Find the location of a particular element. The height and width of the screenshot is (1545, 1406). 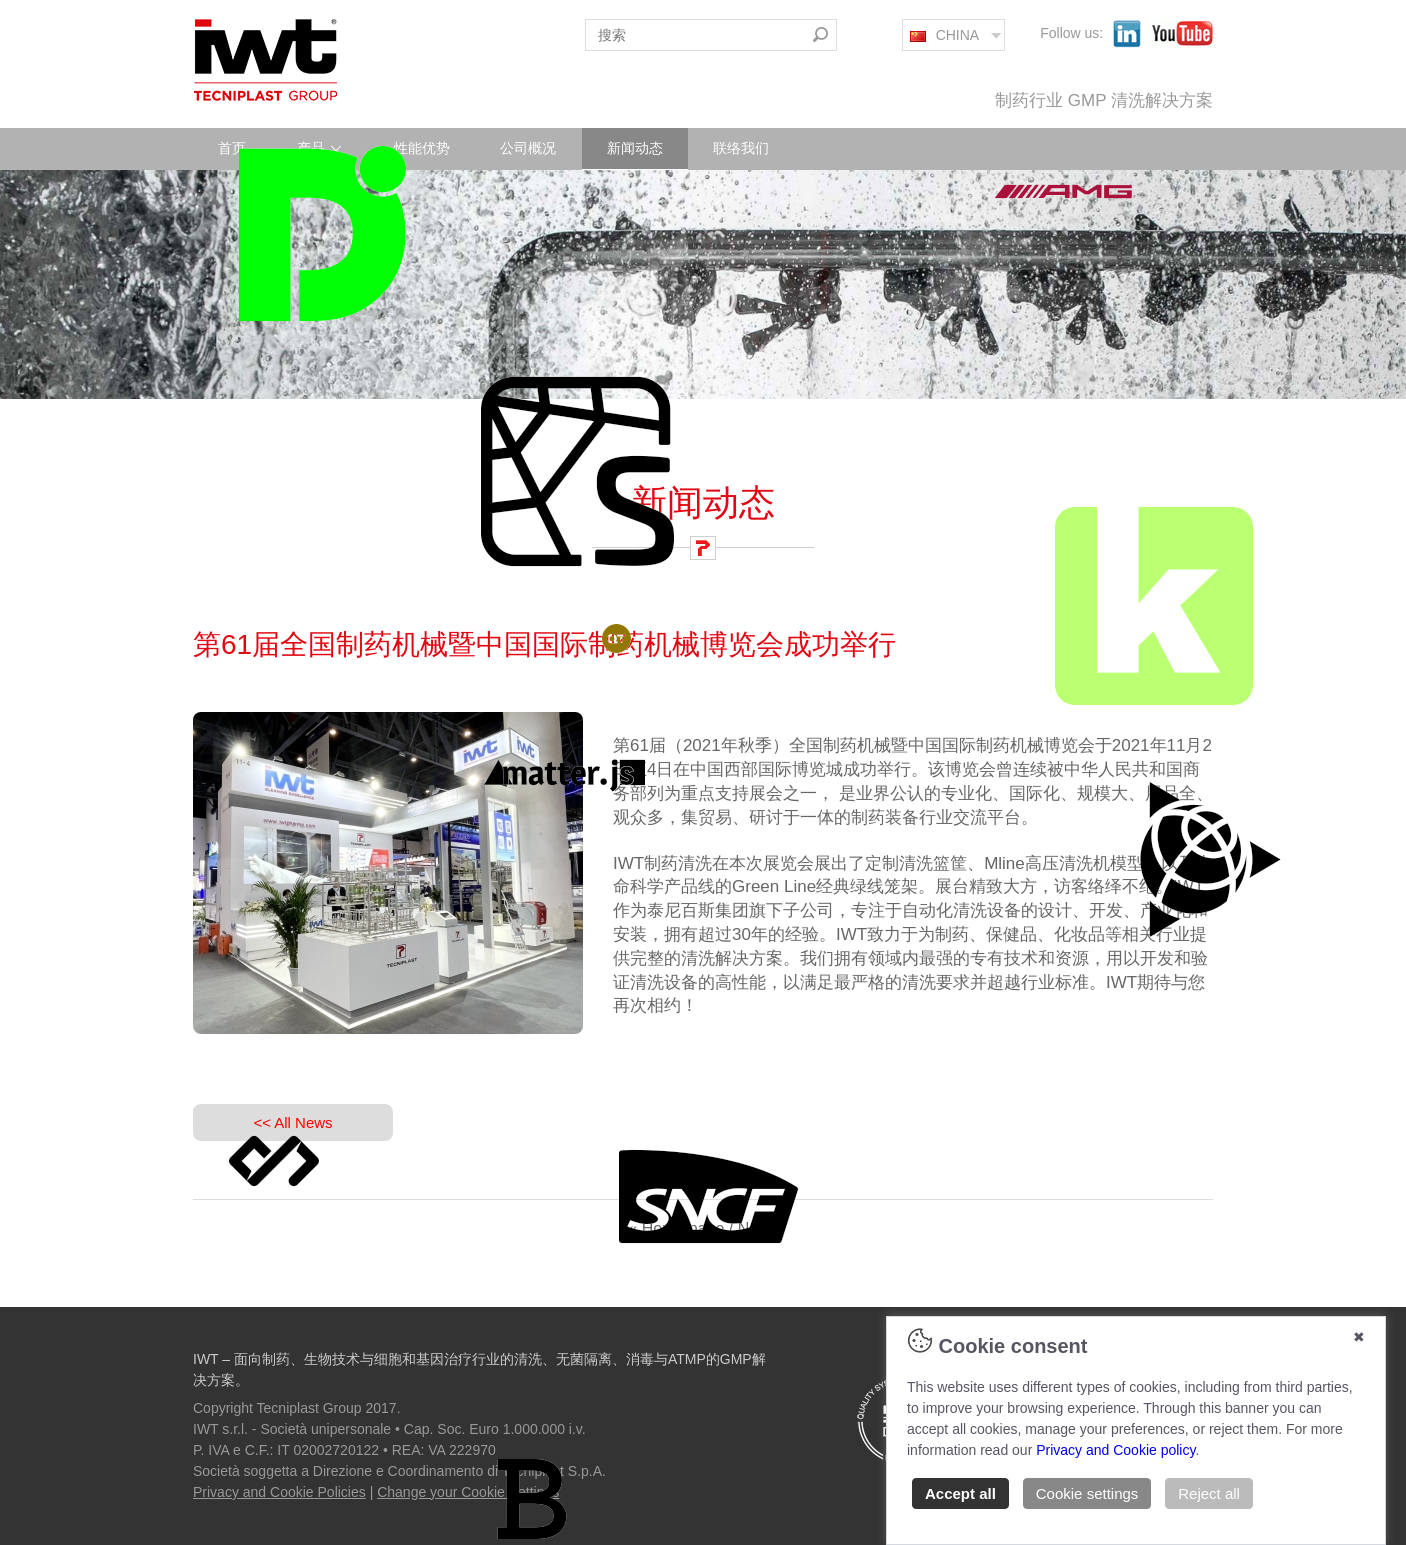

open Dolibarr ERP/CRM application is located at coordinates (322, 233).